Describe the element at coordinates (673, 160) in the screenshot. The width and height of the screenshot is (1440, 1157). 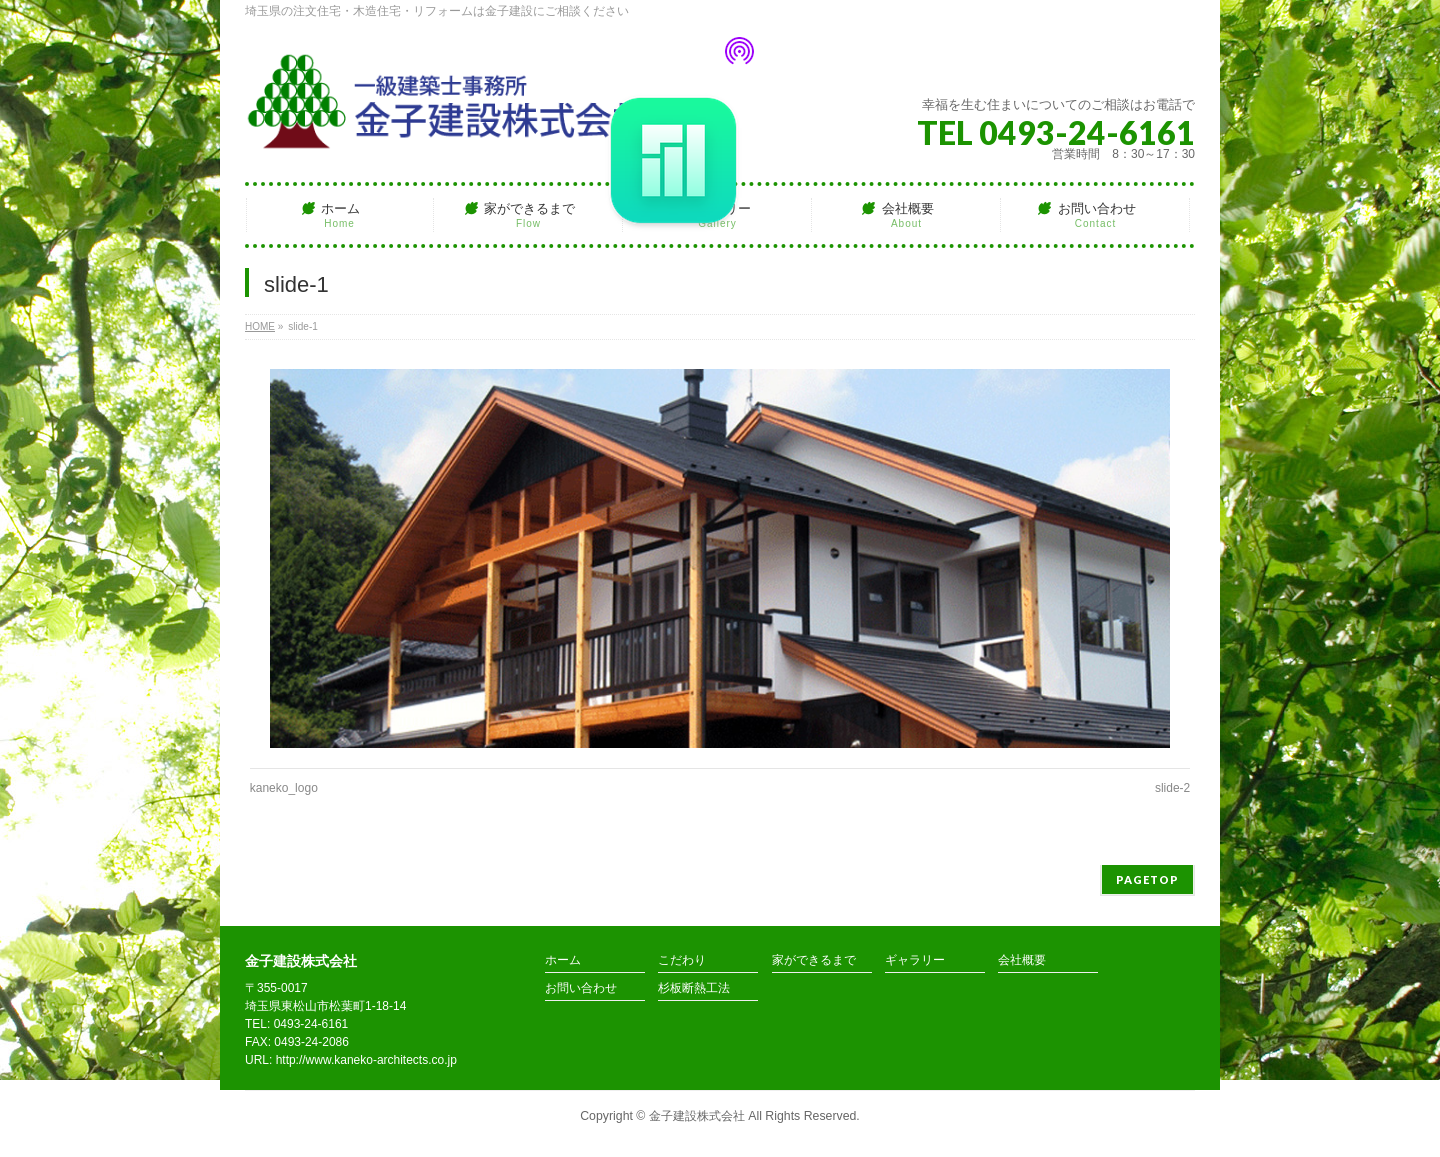
I see `launch manjaro linux application` at that location.